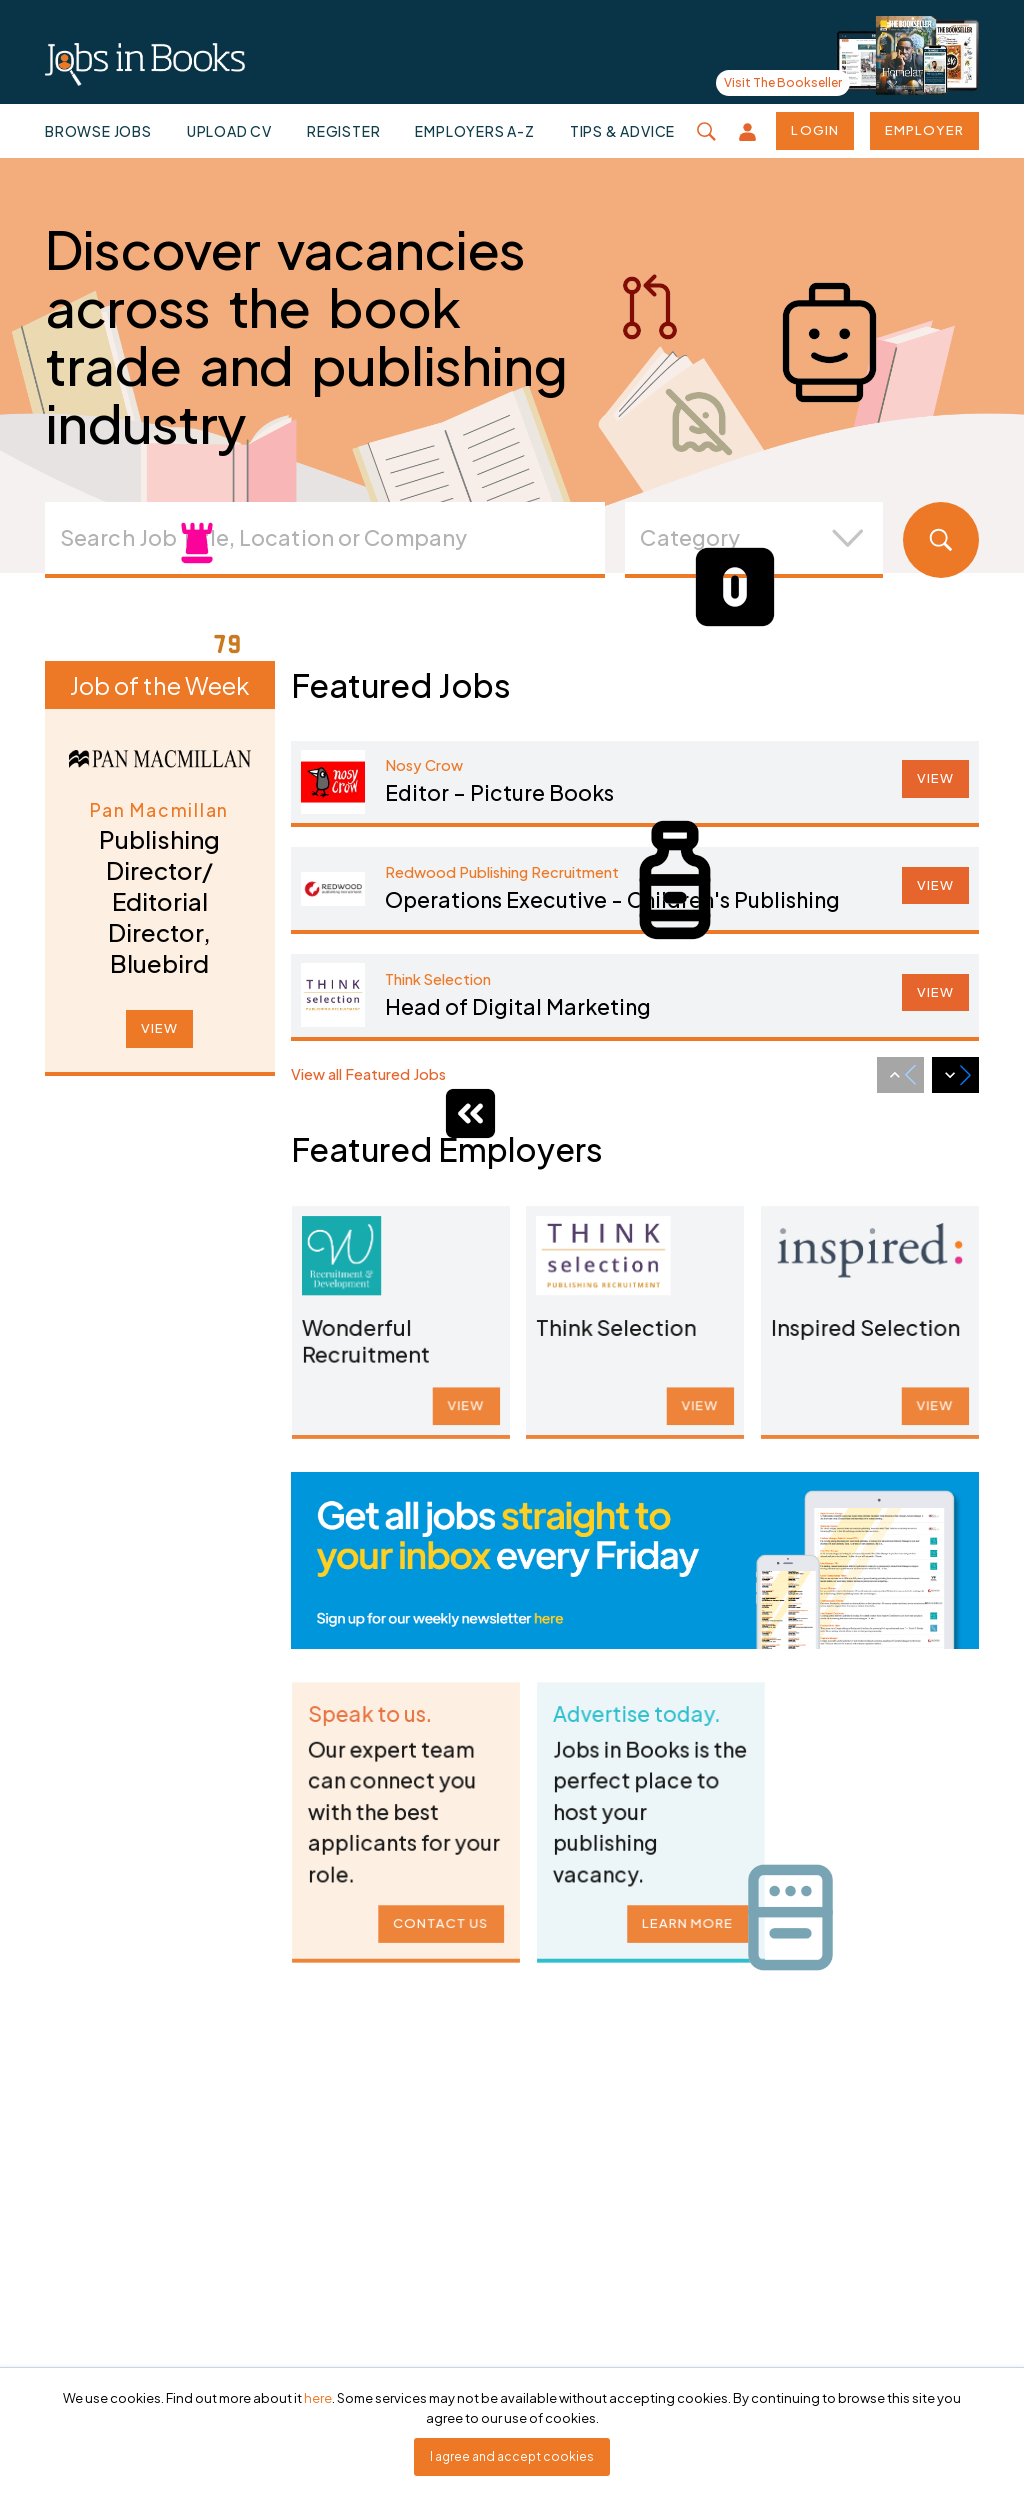  Describe the element at coordinates (470, 1113) in the screenshot. I see `go back multiple steps` at that location.